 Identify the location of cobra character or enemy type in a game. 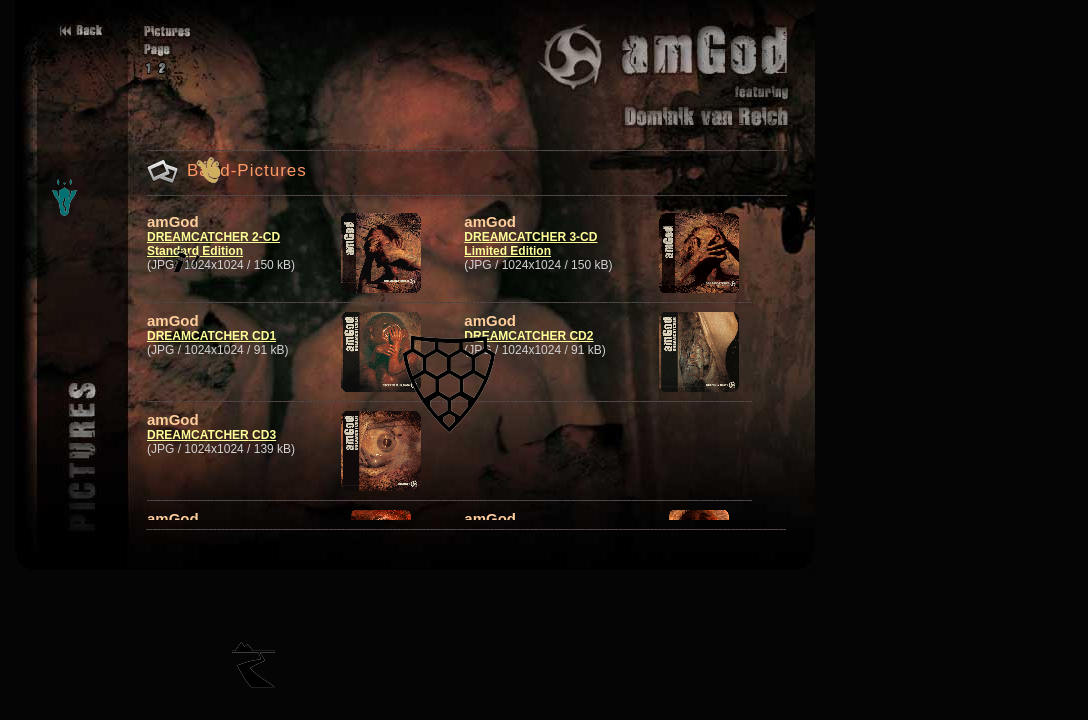
(64, 197).